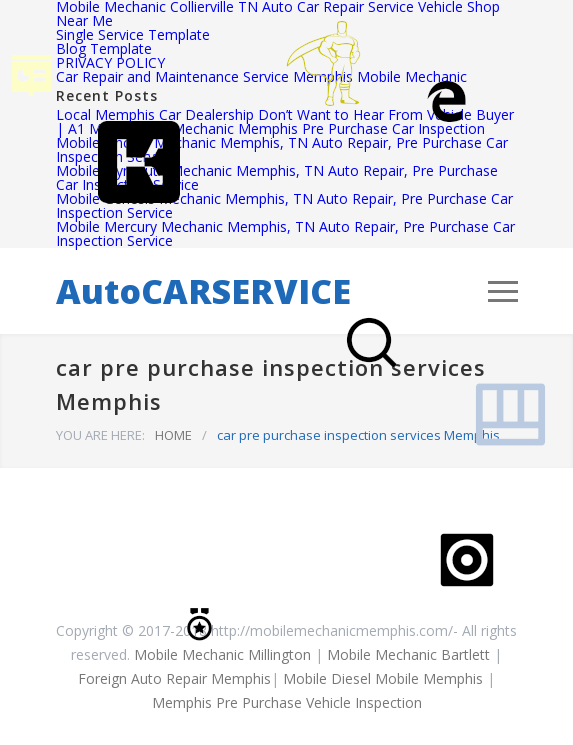  I want to click on greensock animation platform (gsap) logo, so click(323, 63).